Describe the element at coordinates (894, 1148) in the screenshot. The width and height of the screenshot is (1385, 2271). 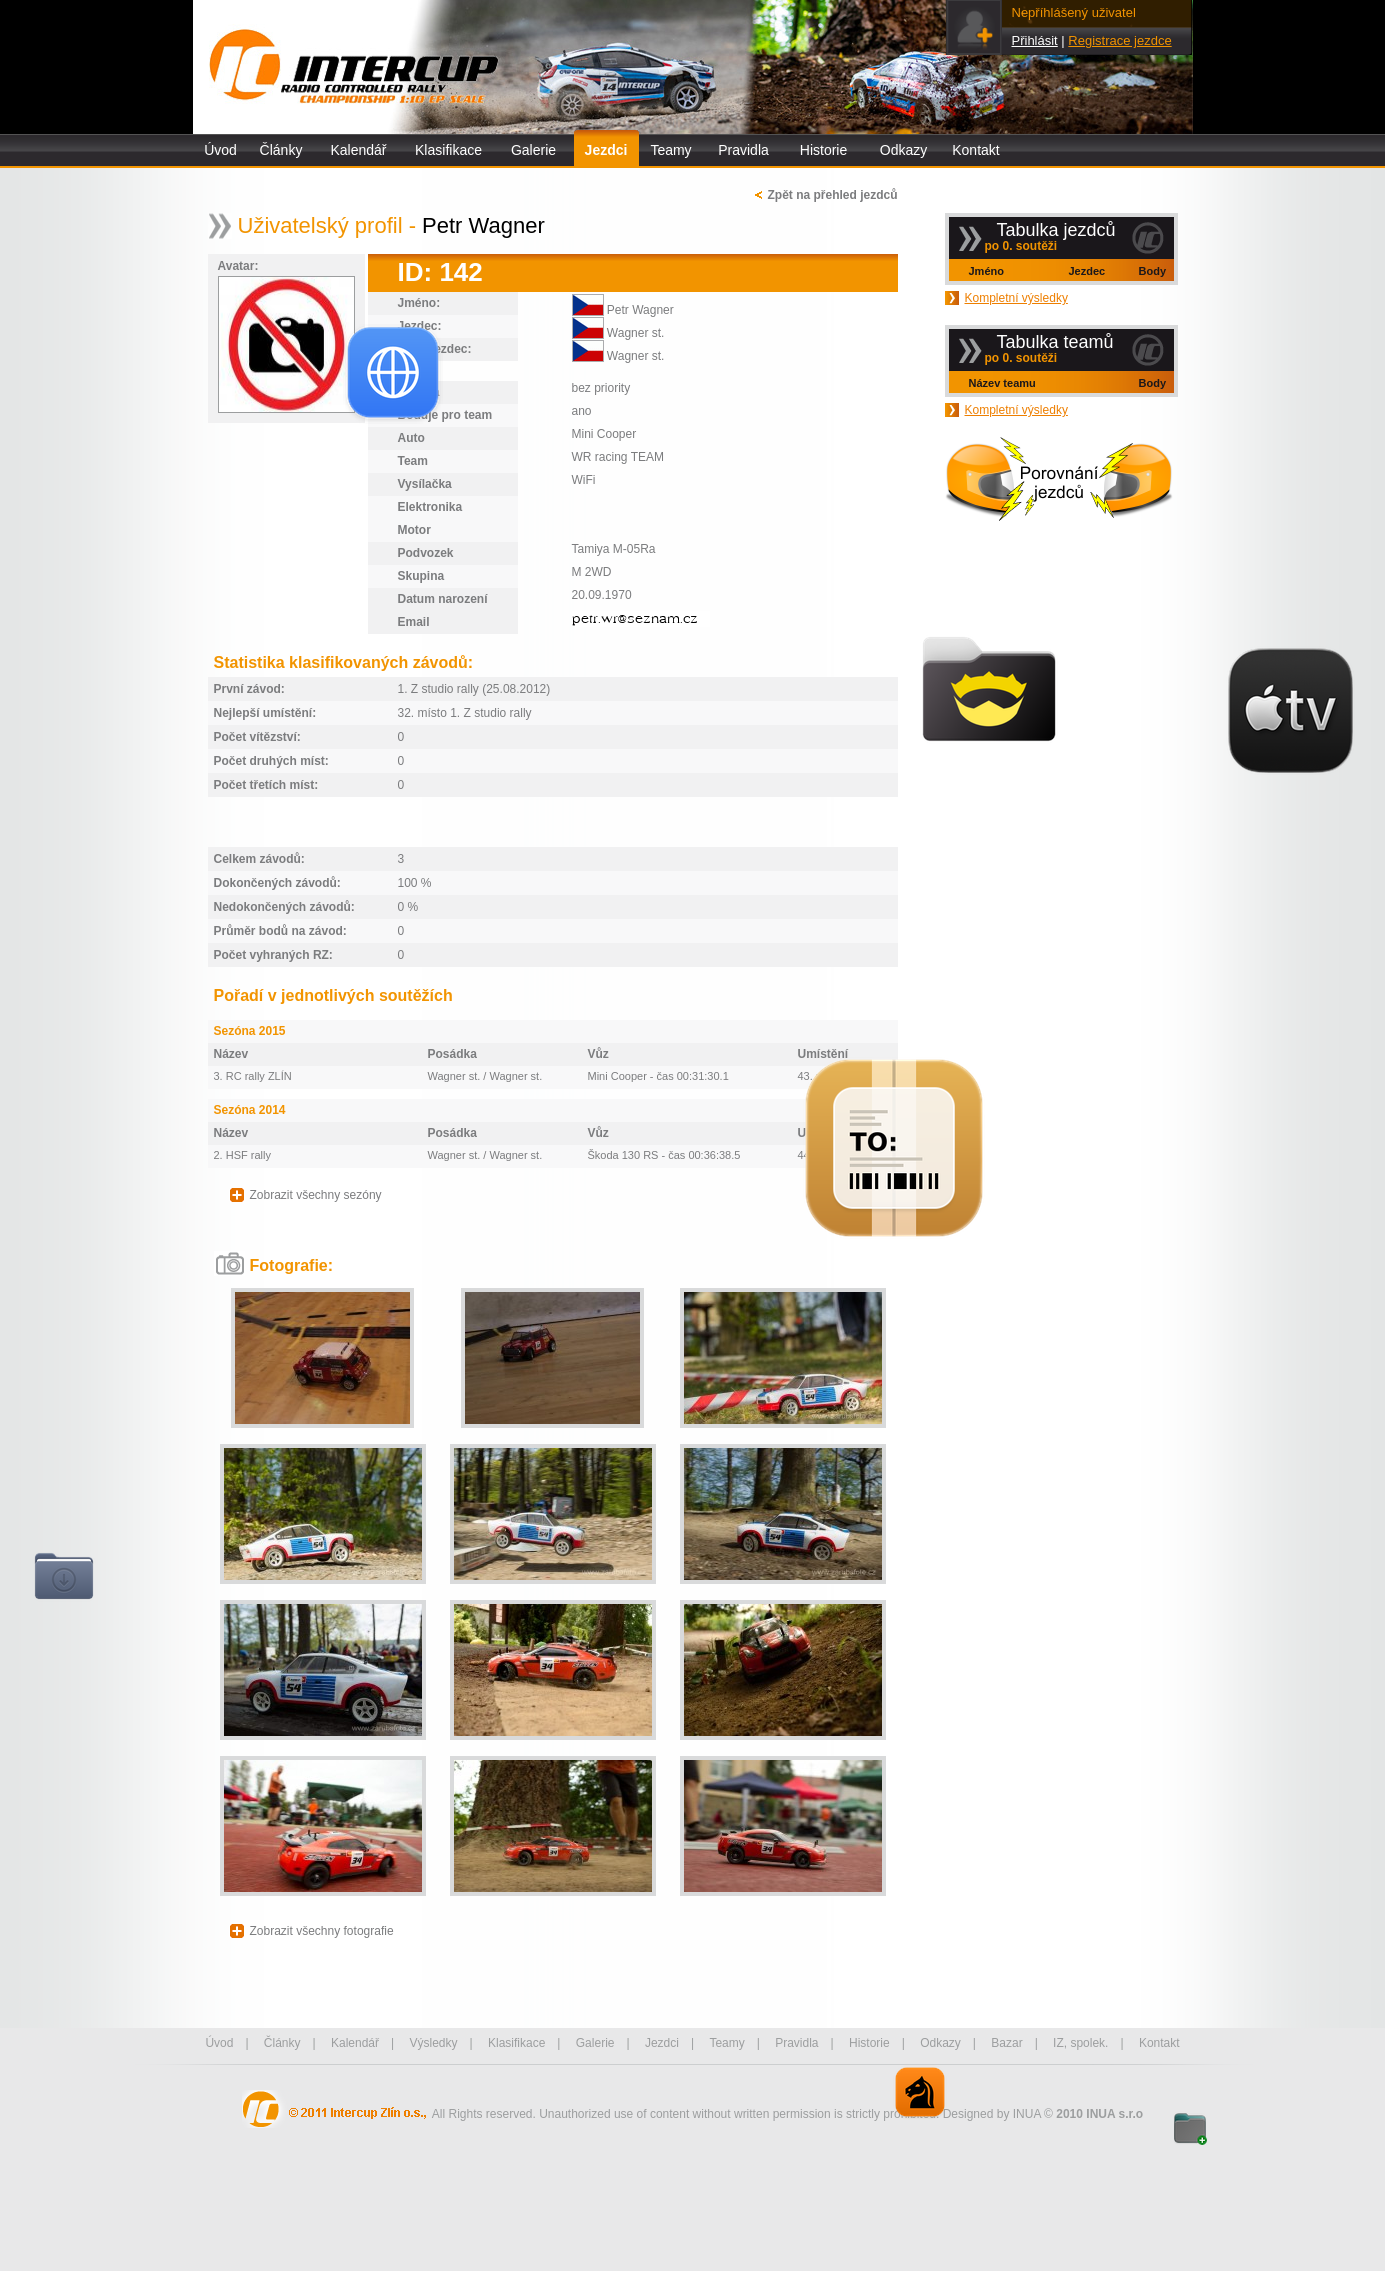
I see `open file roller archive manager` at that location.